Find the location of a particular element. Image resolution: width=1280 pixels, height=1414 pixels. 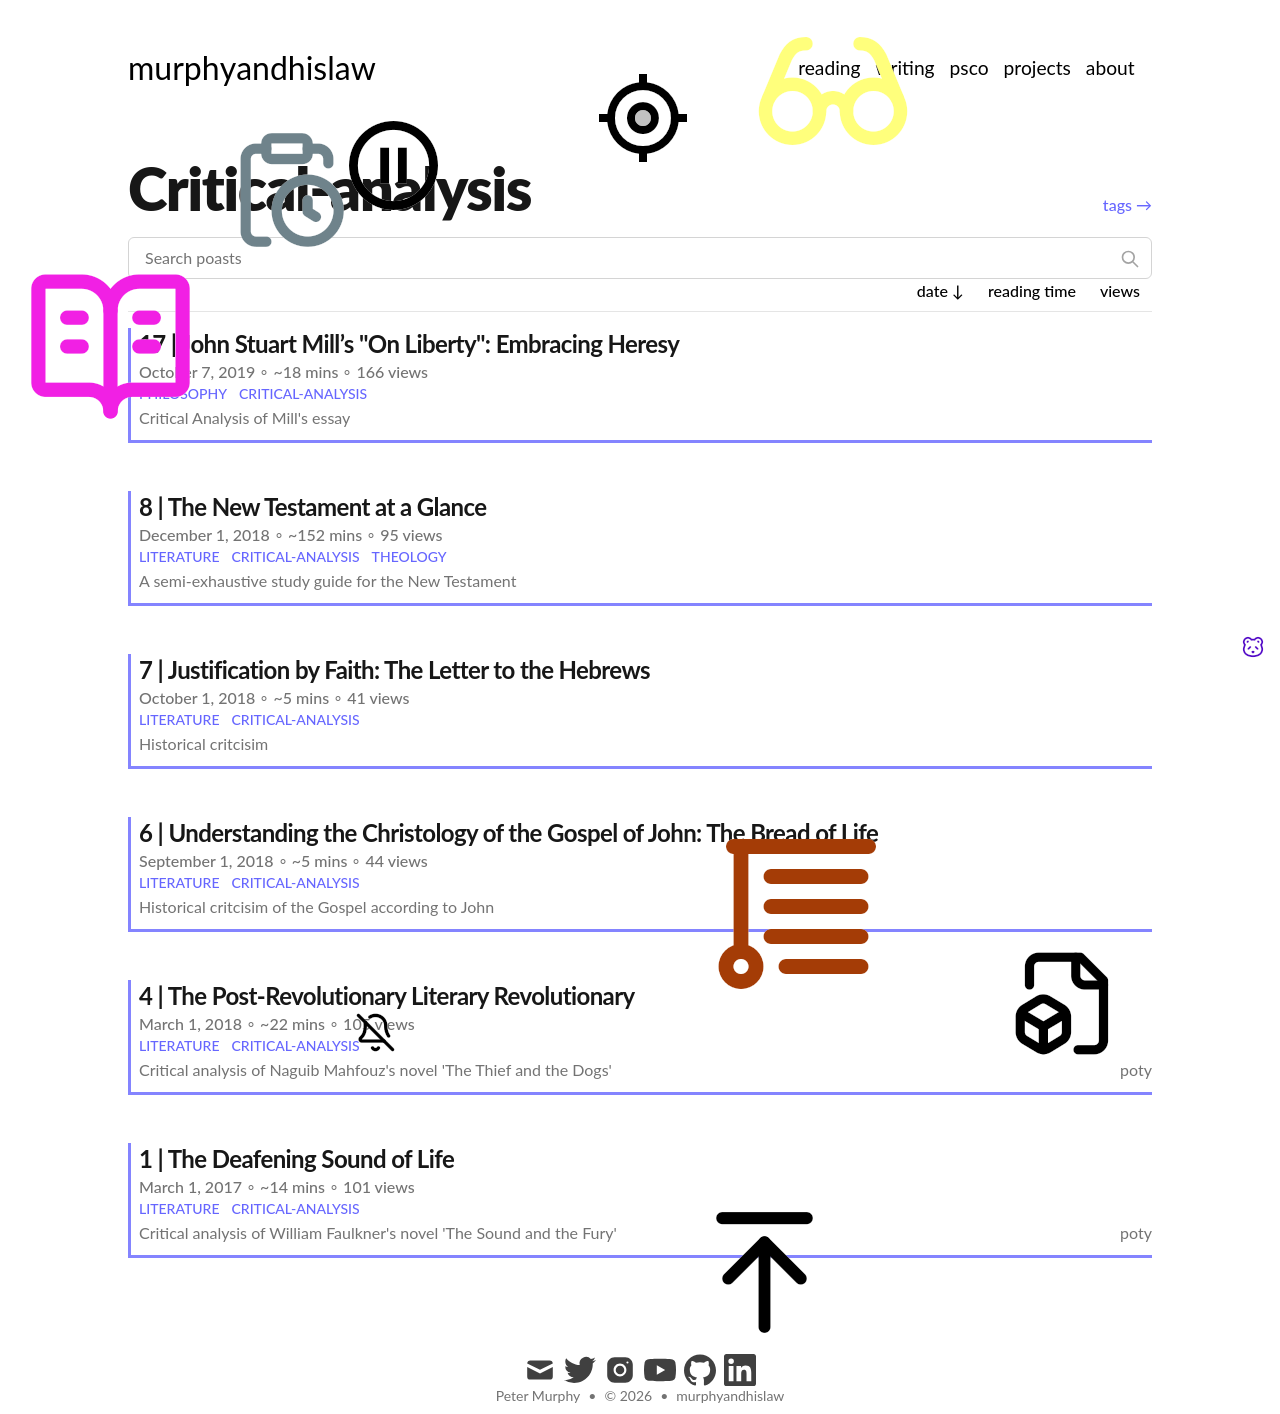

adjust window blinds or shades is located at coordinates (801, 914).